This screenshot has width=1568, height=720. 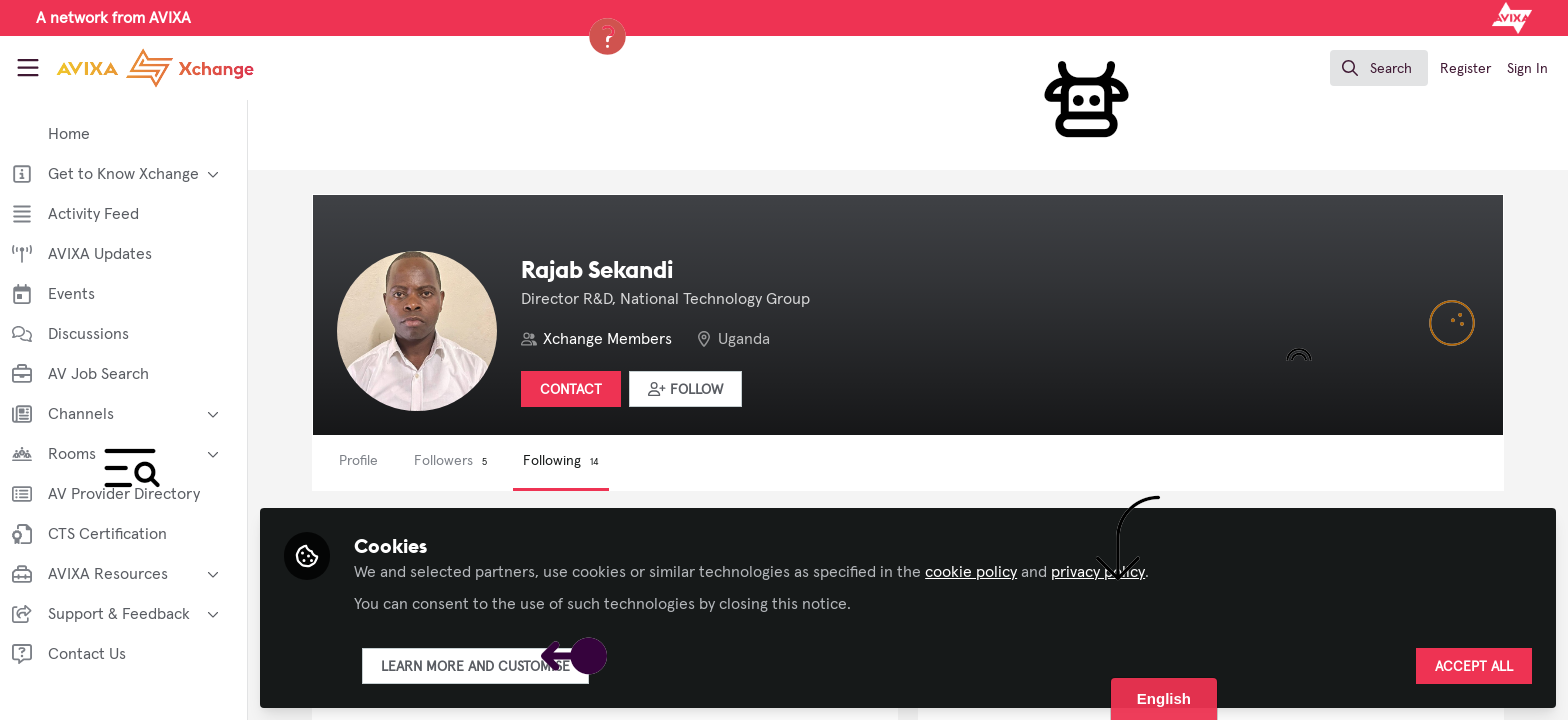 What do you see at coordinates (574, 656) in the screenshot?
I see `swipe left to dismiss or navigate` at bounding box center [574, 656].